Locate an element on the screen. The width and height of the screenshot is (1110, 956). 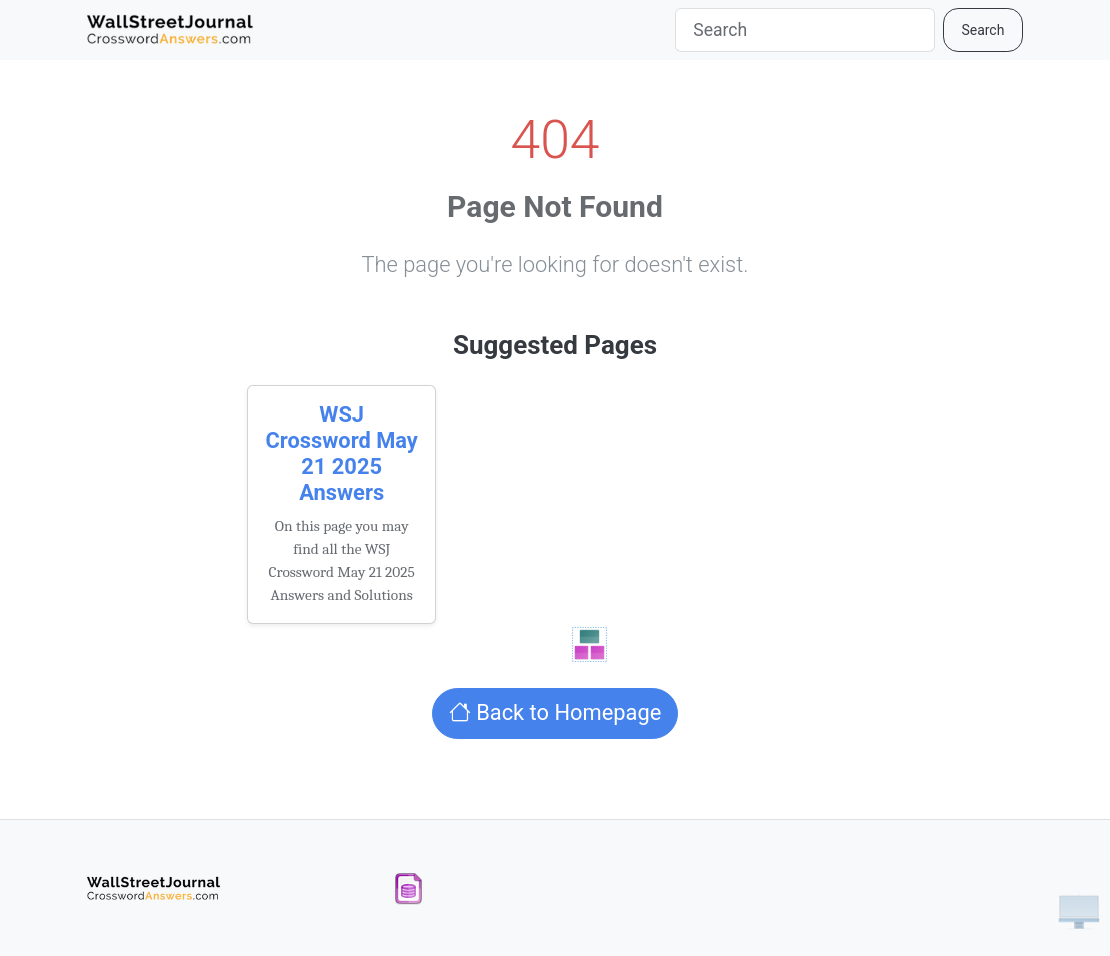
represents this mac in system preferences or finder is located at coordinates (1079, 911).